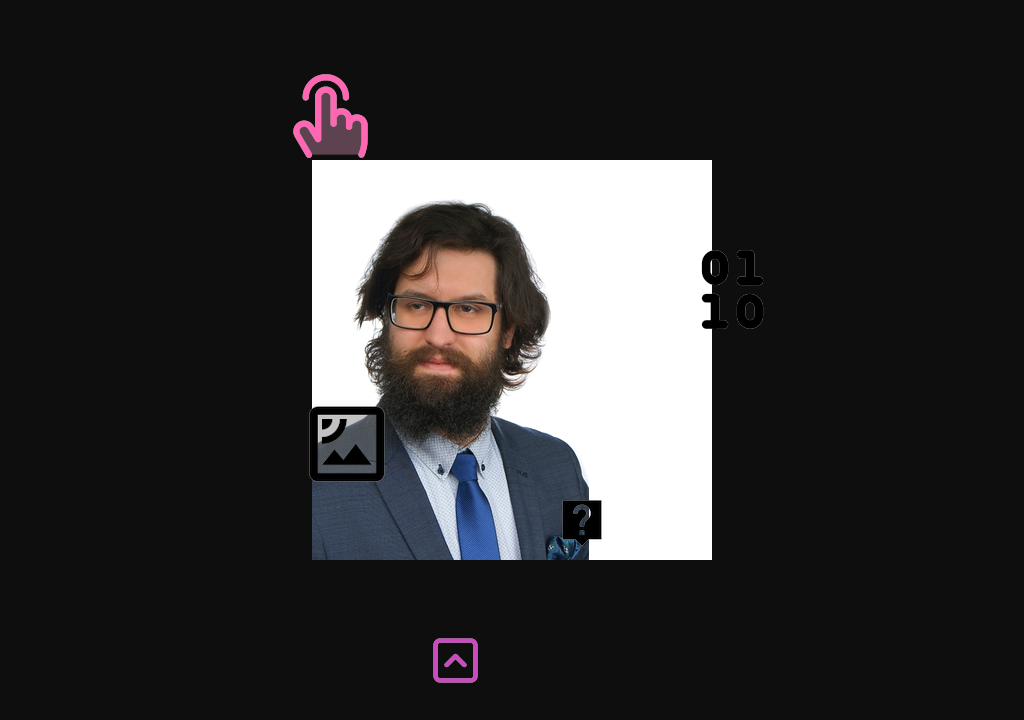  Describe the element at coordinates (347, 444) in the screenshot. I see `switch to satellite map view` at that location.